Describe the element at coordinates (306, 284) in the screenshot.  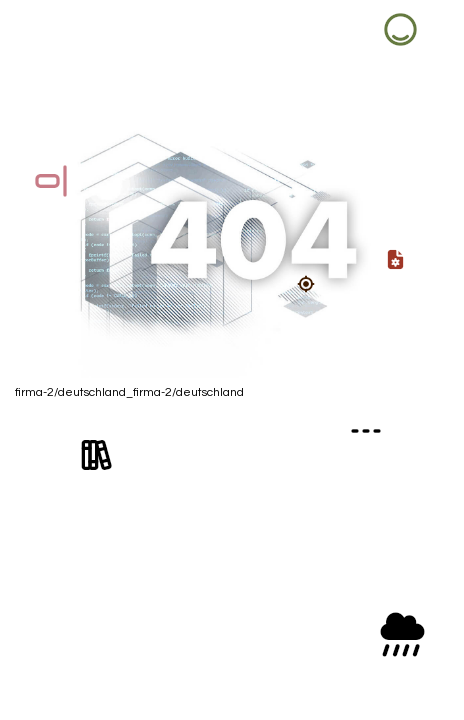
I see `view current location` at that location.